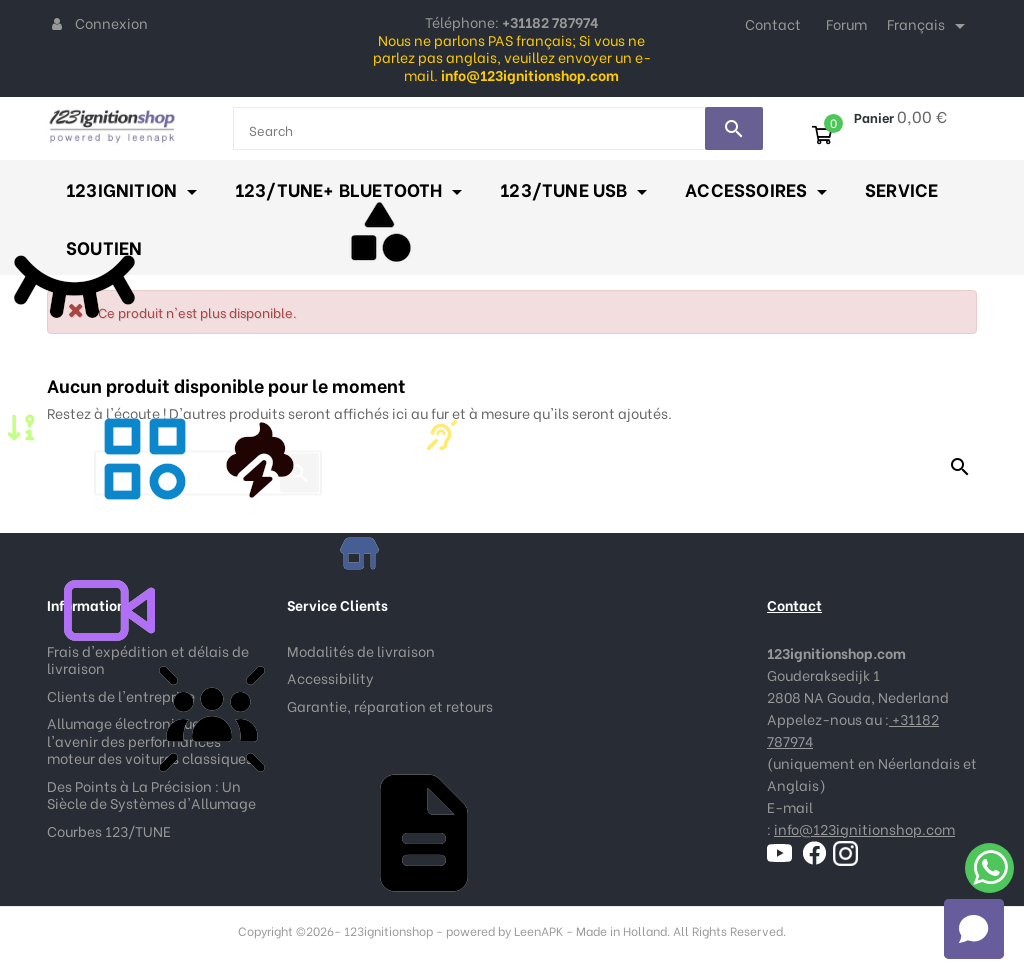 Image resolution: width=1024 pixels, height=979 pixels. Describe the element at coordinates (145, 459) in the screenshot. I see `browse categories or sections` at that location.